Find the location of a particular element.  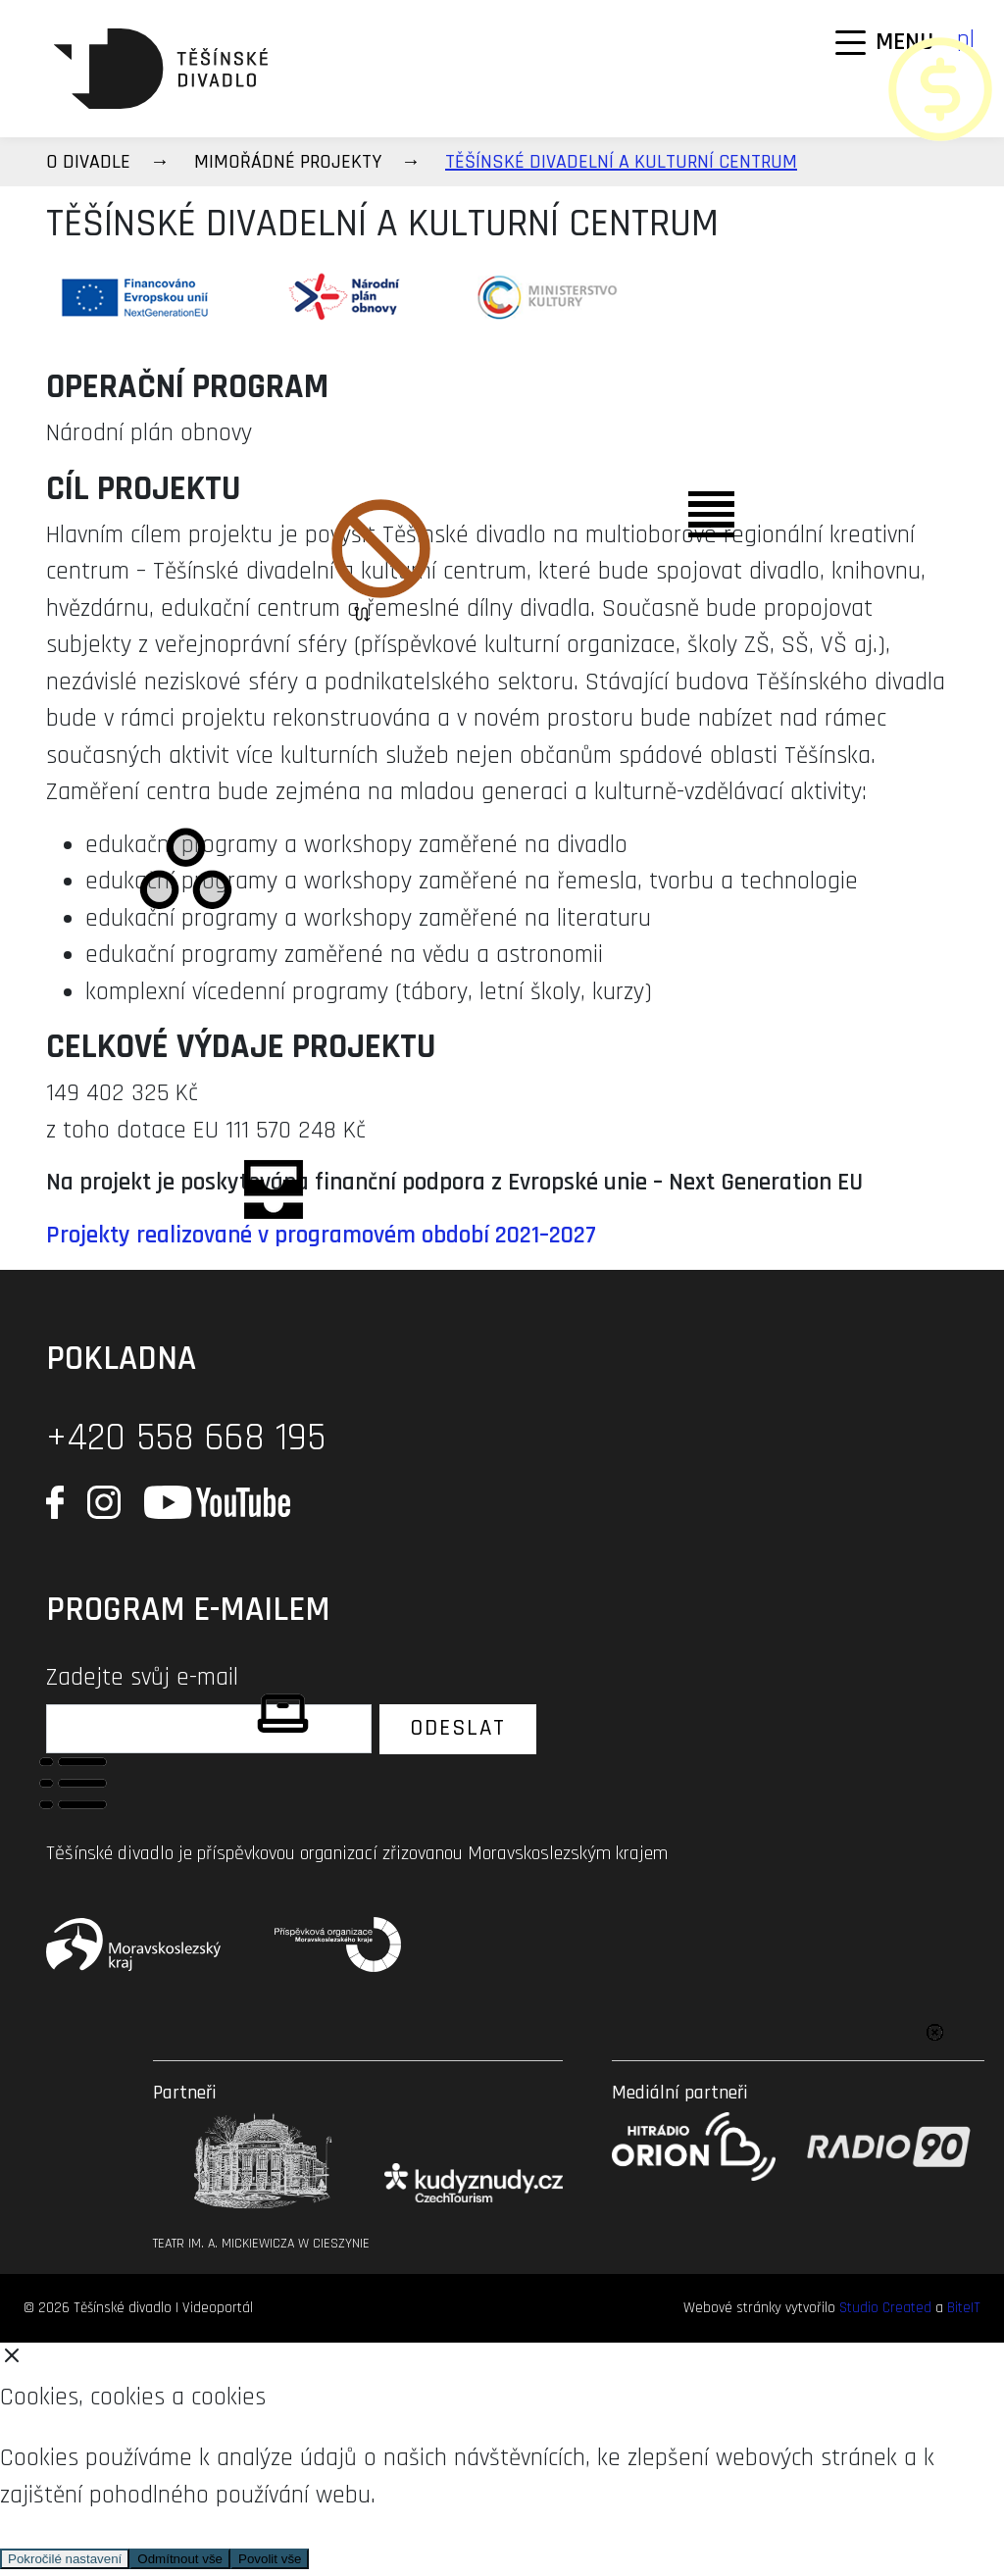

view all inboxes is located at coordinates (274, 1189).